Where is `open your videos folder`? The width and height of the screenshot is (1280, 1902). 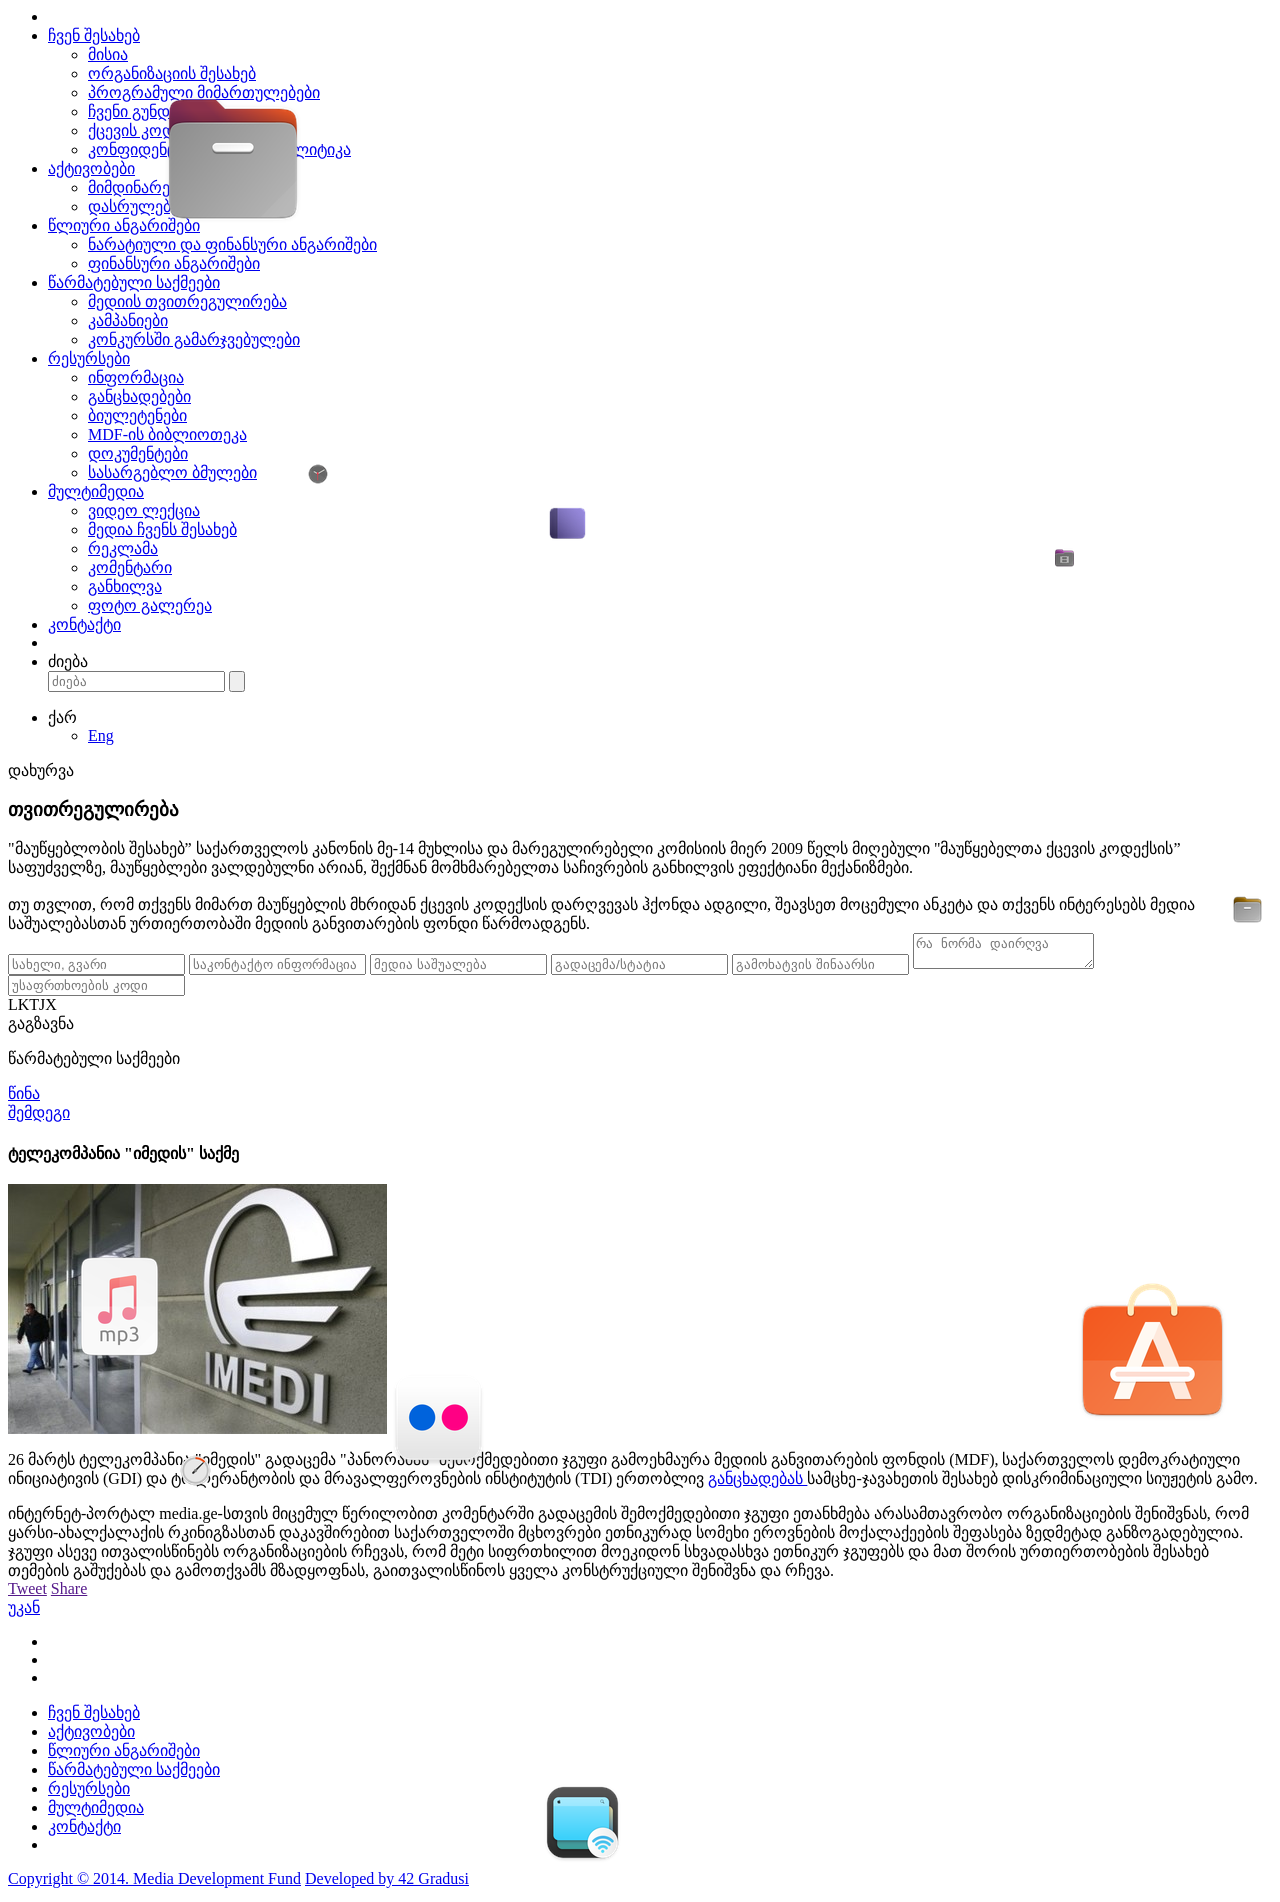 open your videos folder is located at coordinates (1064, 557).